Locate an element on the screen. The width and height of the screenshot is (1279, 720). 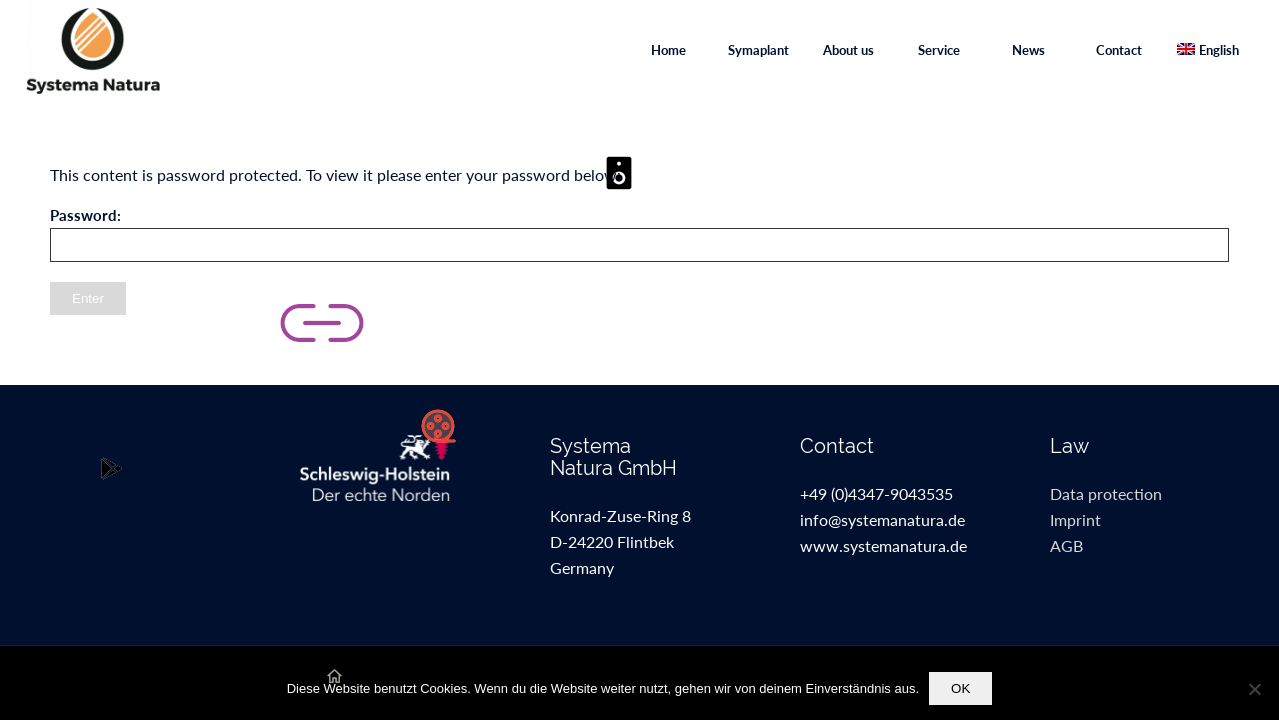
open google play store is located at coordinates (111, 468).